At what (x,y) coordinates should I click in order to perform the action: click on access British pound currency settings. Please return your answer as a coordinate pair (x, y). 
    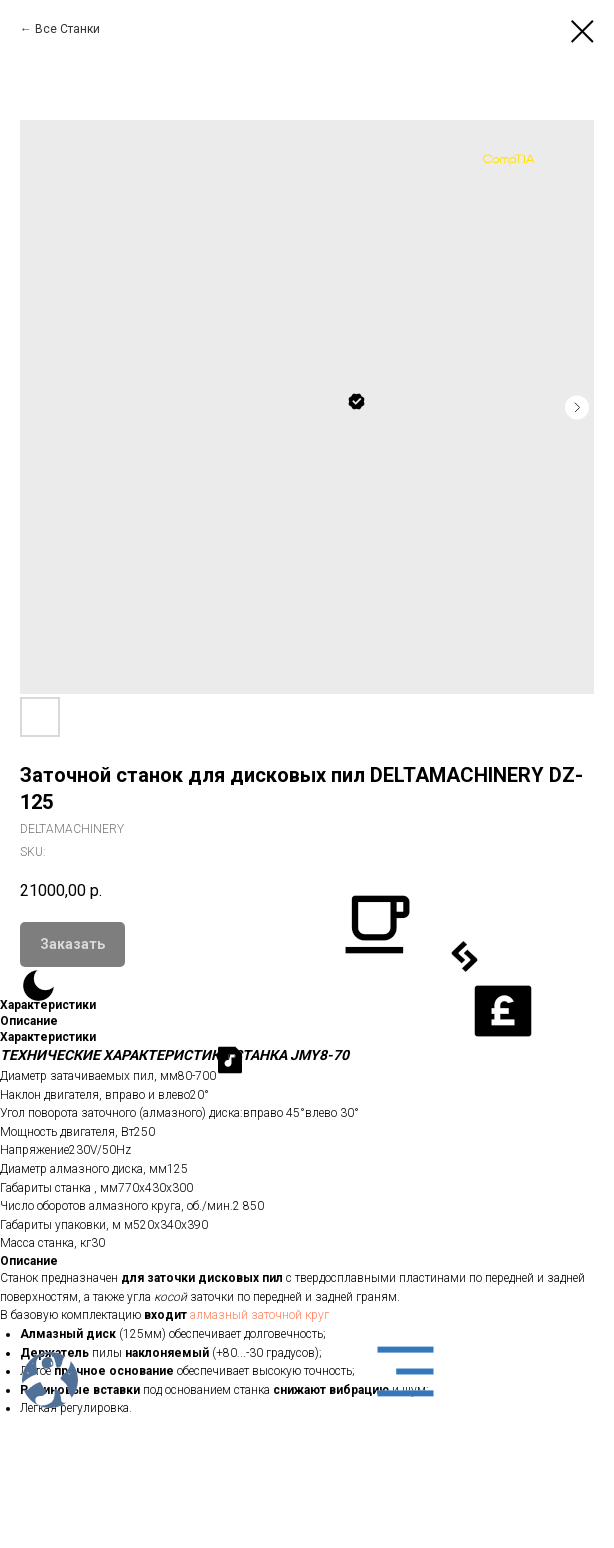
    Looking at the image, I should click on (503, 1011).